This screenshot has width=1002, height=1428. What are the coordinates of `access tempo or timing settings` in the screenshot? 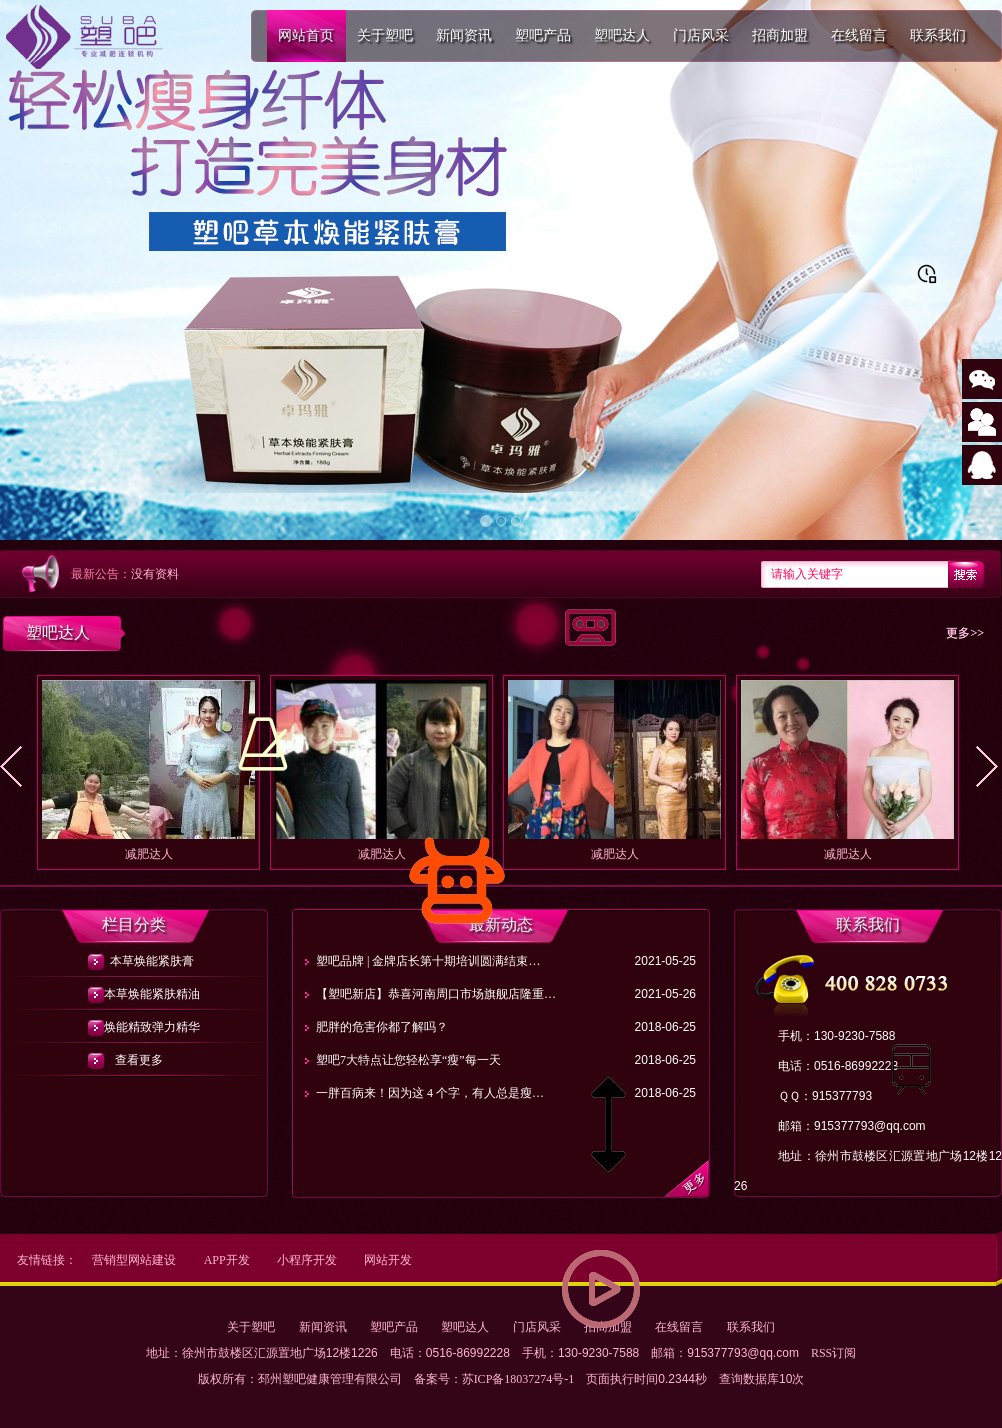 It's located at (263, 744).